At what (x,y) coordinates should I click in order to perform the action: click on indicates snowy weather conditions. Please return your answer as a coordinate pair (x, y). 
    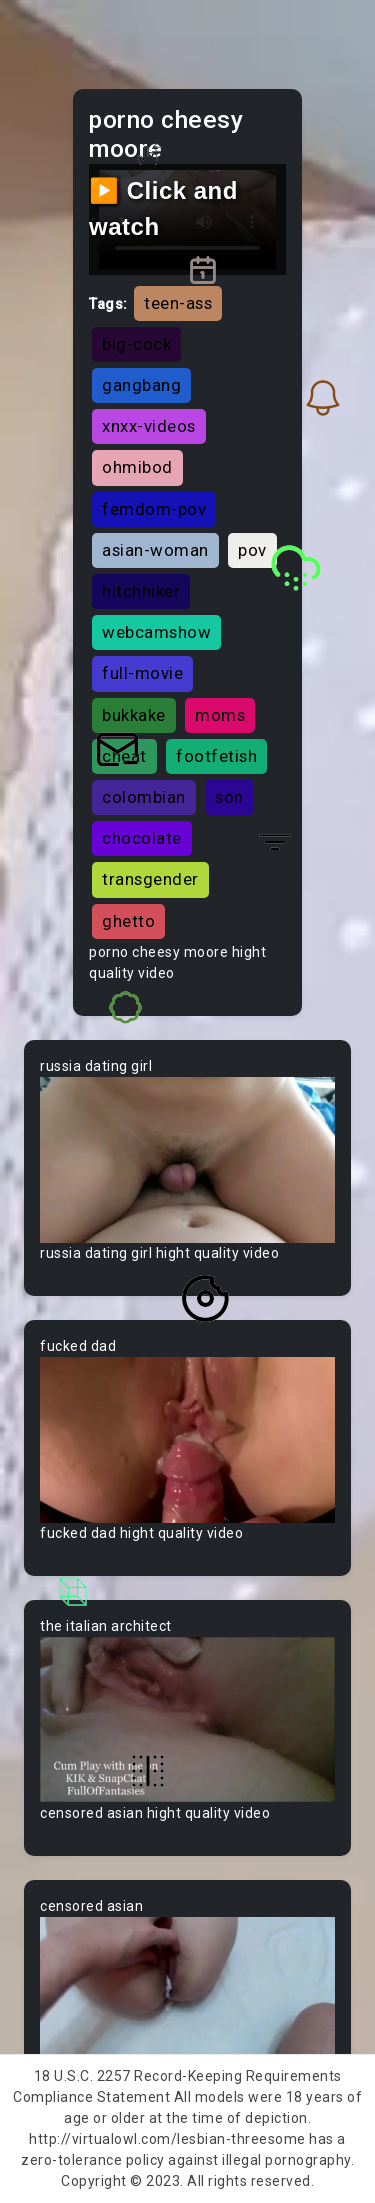
    Looking at the image, I should click on (296, 568).